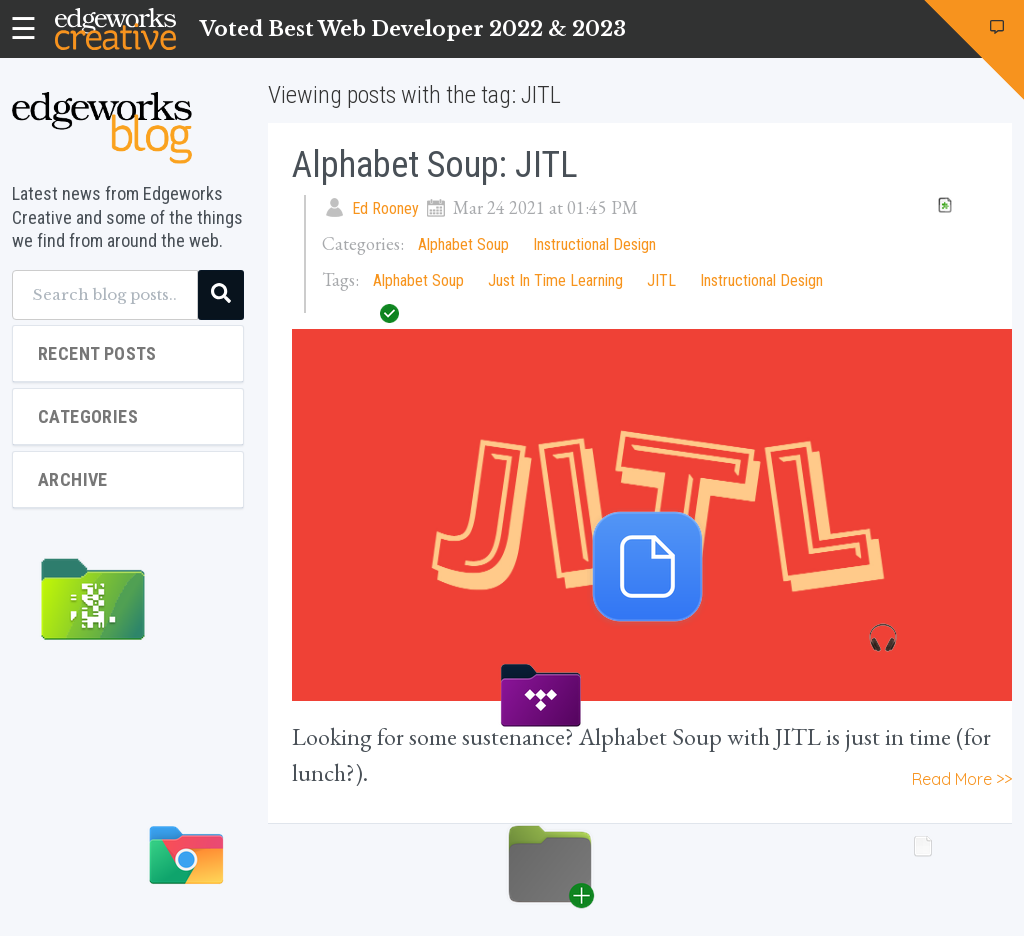 The image size is (1024, 936). I want to click on open your GameJolt games folder, so click(93, 602).